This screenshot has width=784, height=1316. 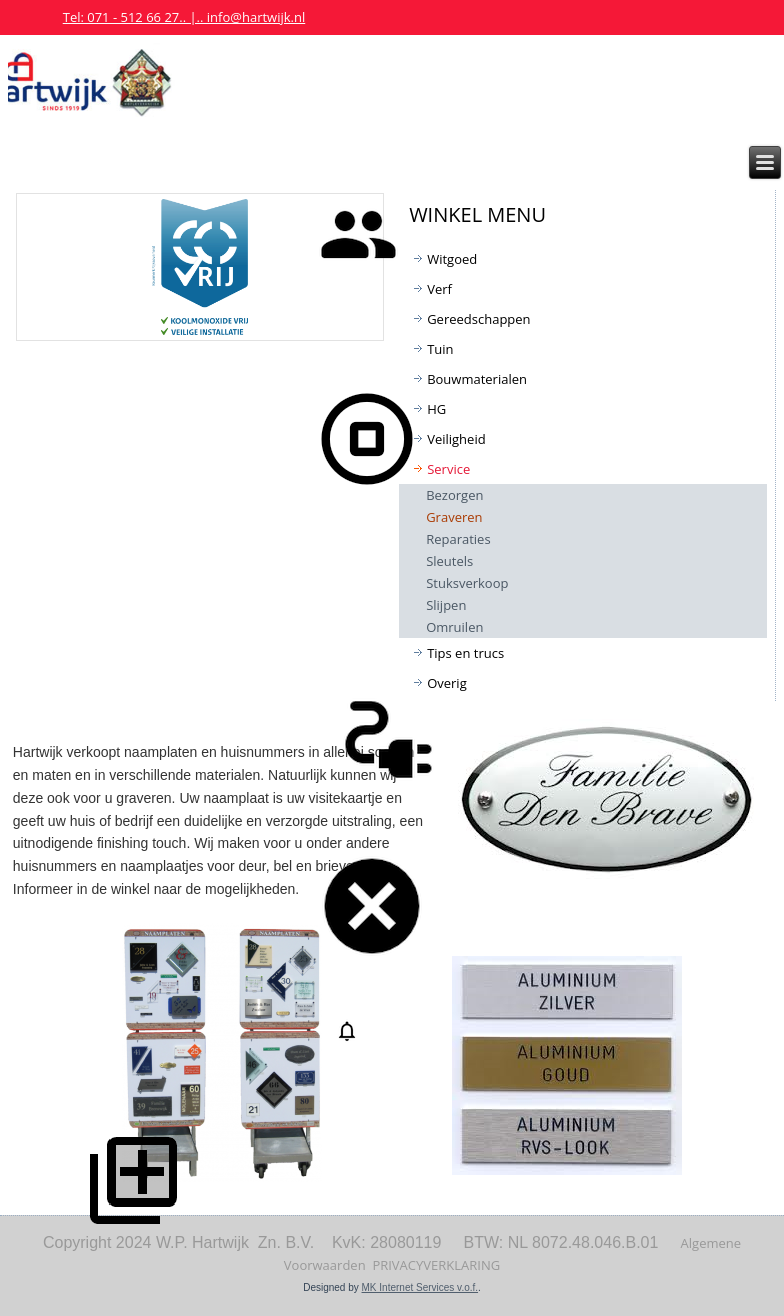 I want to click on stop media playback, so click(x=367, y=439).